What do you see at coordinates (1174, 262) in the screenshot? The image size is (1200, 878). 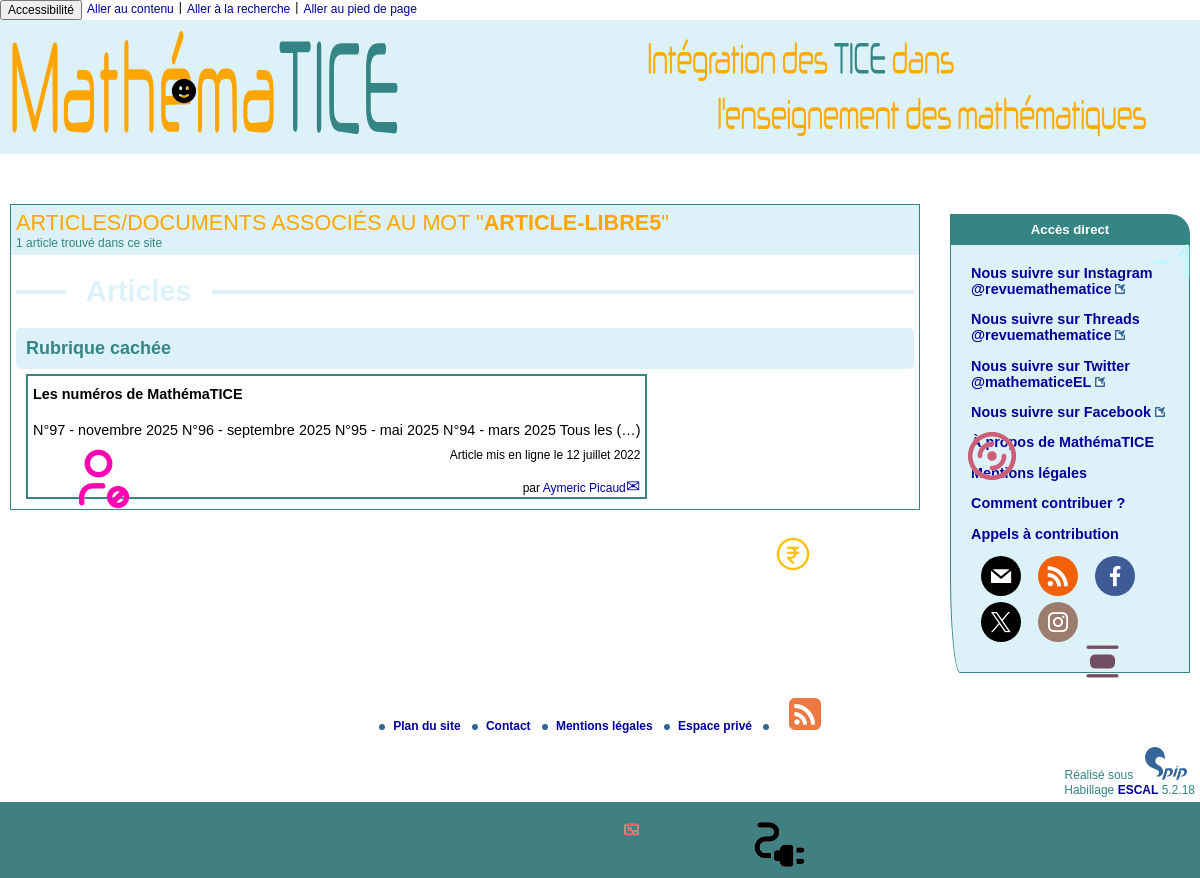 I see `decrease exposure by one stop` at bounding box center [1174, 262].